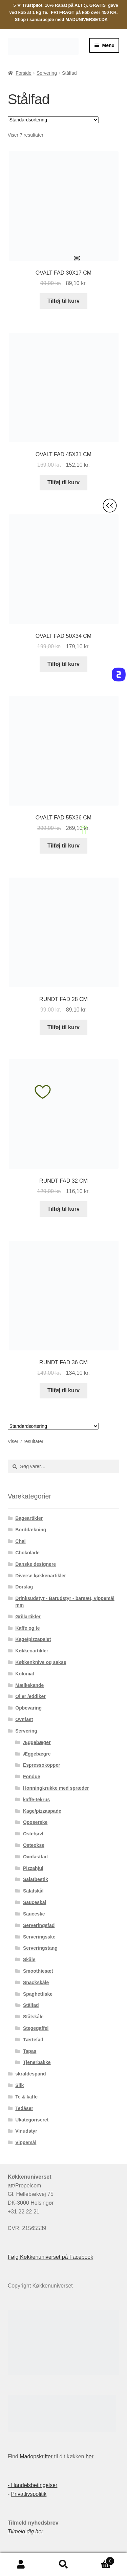 The image size is (127, 2576). I want to click on go back to the beginning, so click(110, 506).